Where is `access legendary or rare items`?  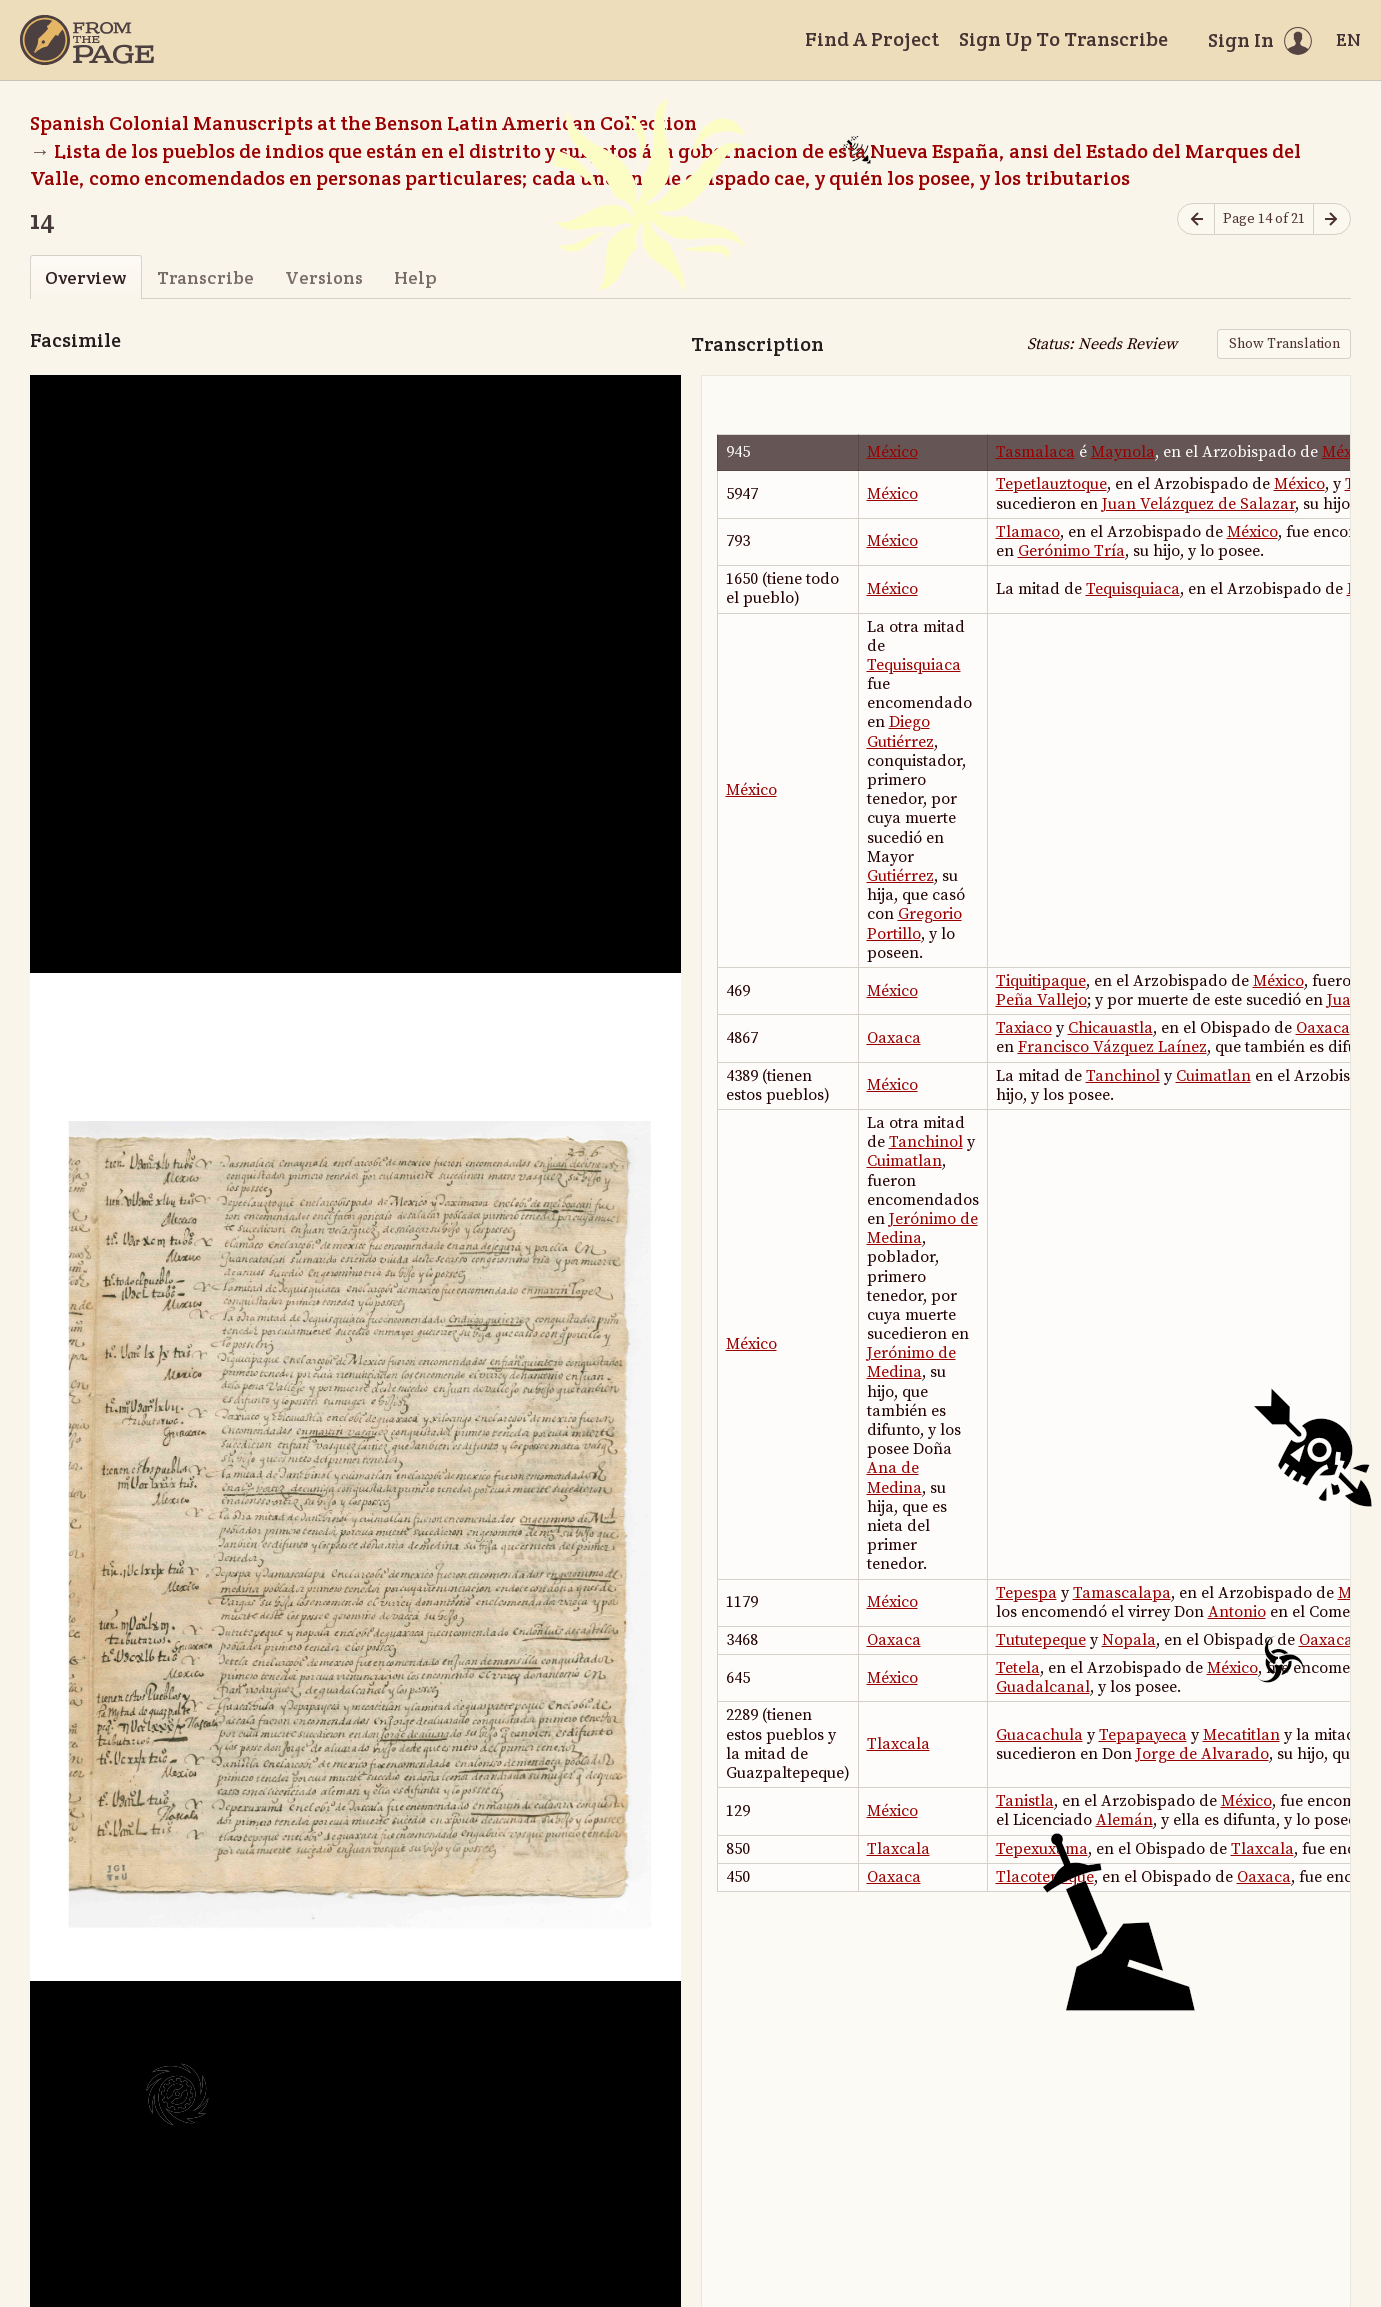
access legendary or rare items is located at coordinates (1114, 1921).